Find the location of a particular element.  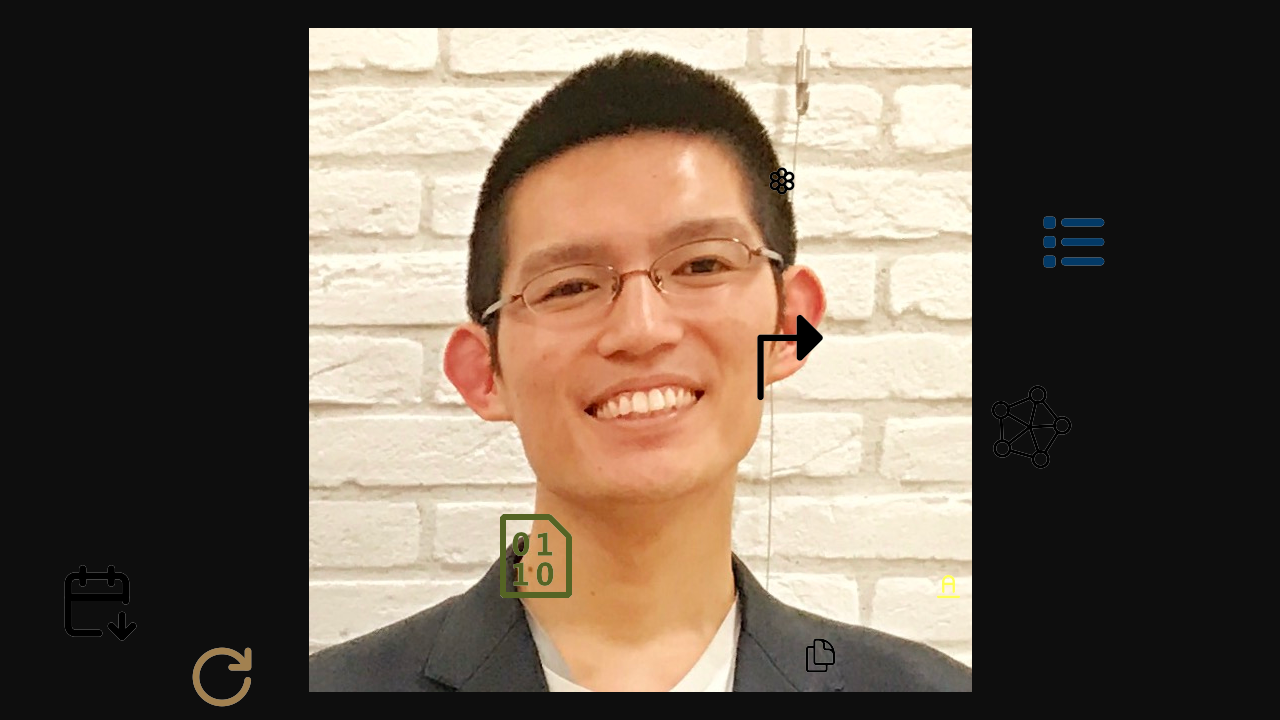

set text baseline alignment is located at coordinates (948, 586).